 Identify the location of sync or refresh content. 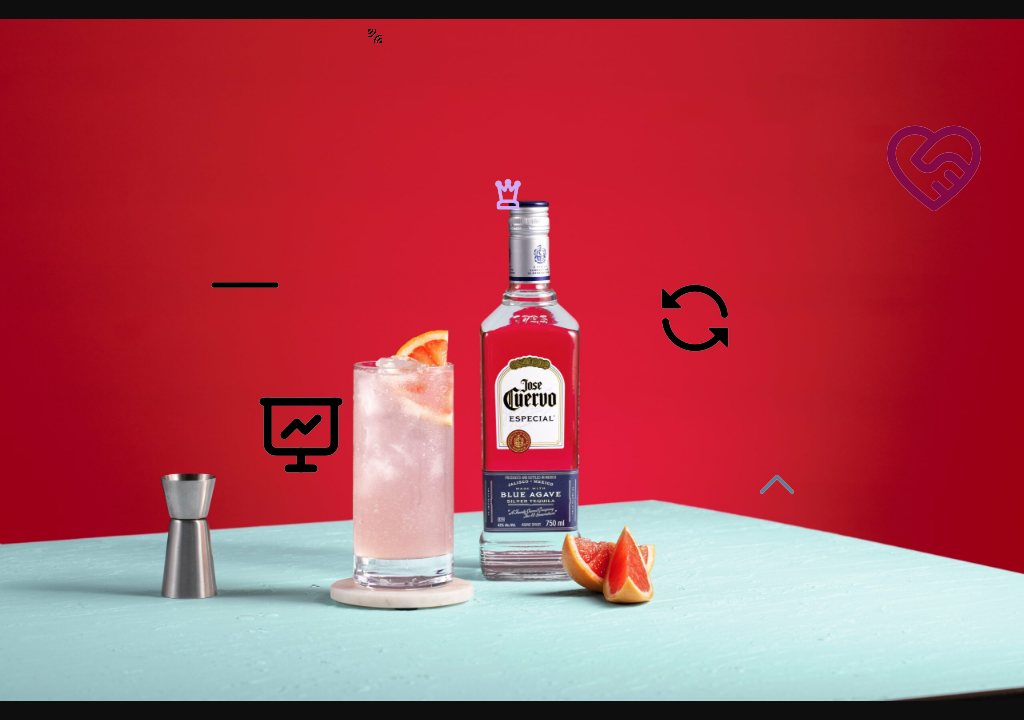
(695, 318).